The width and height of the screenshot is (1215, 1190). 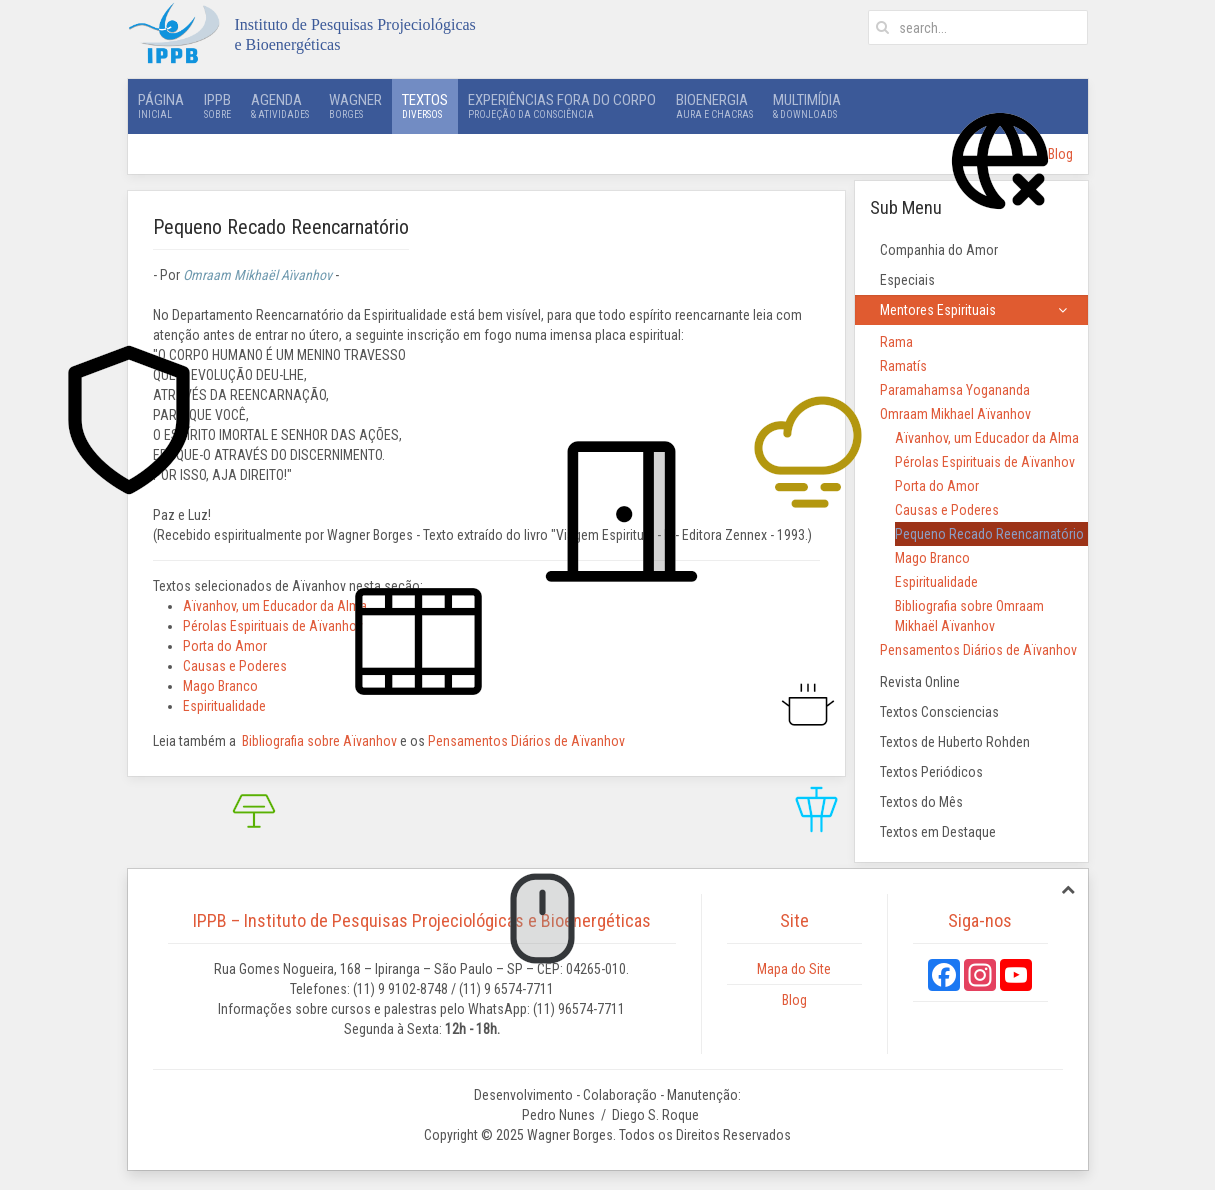 What do you see at coordinates (254, 811) in the screenshot?
I see `access presentation mode` at bounding box center [254, 811].